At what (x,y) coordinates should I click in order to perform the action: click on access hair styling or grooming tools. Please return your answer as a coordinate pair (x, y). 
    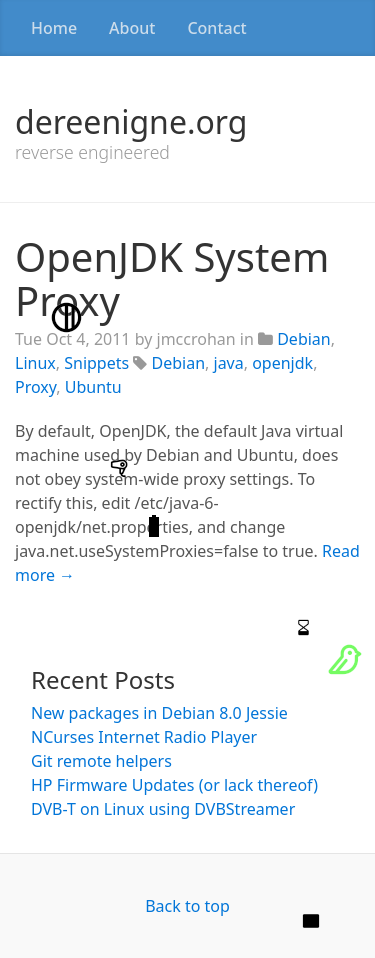
    Looking at the image, I should click on (119, 467).